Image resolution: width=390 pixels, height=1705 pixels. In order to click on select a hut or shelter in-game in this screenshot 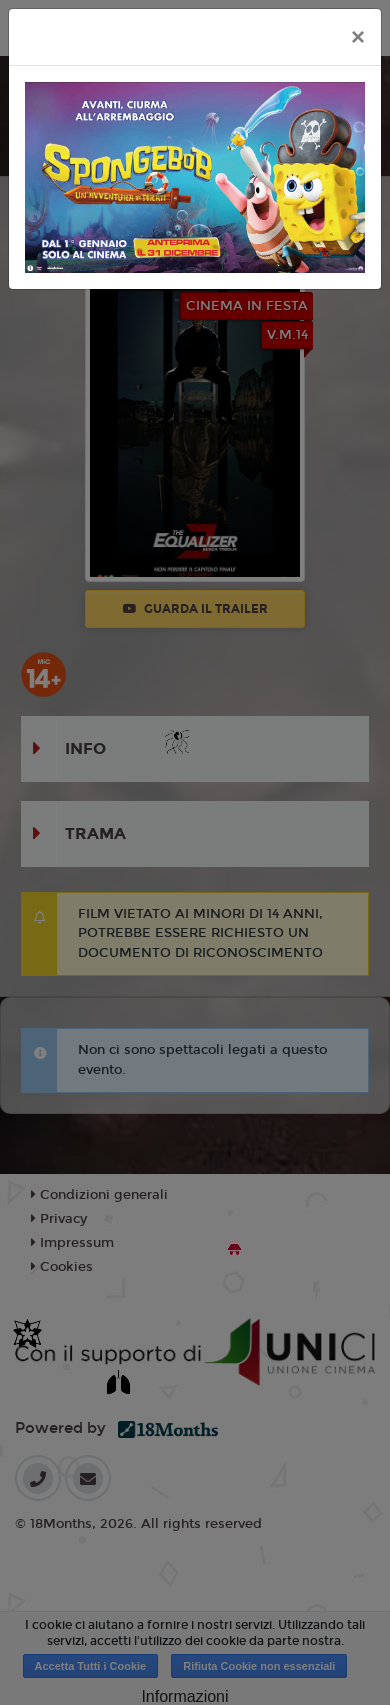, I will do `click(234, 1247)`.